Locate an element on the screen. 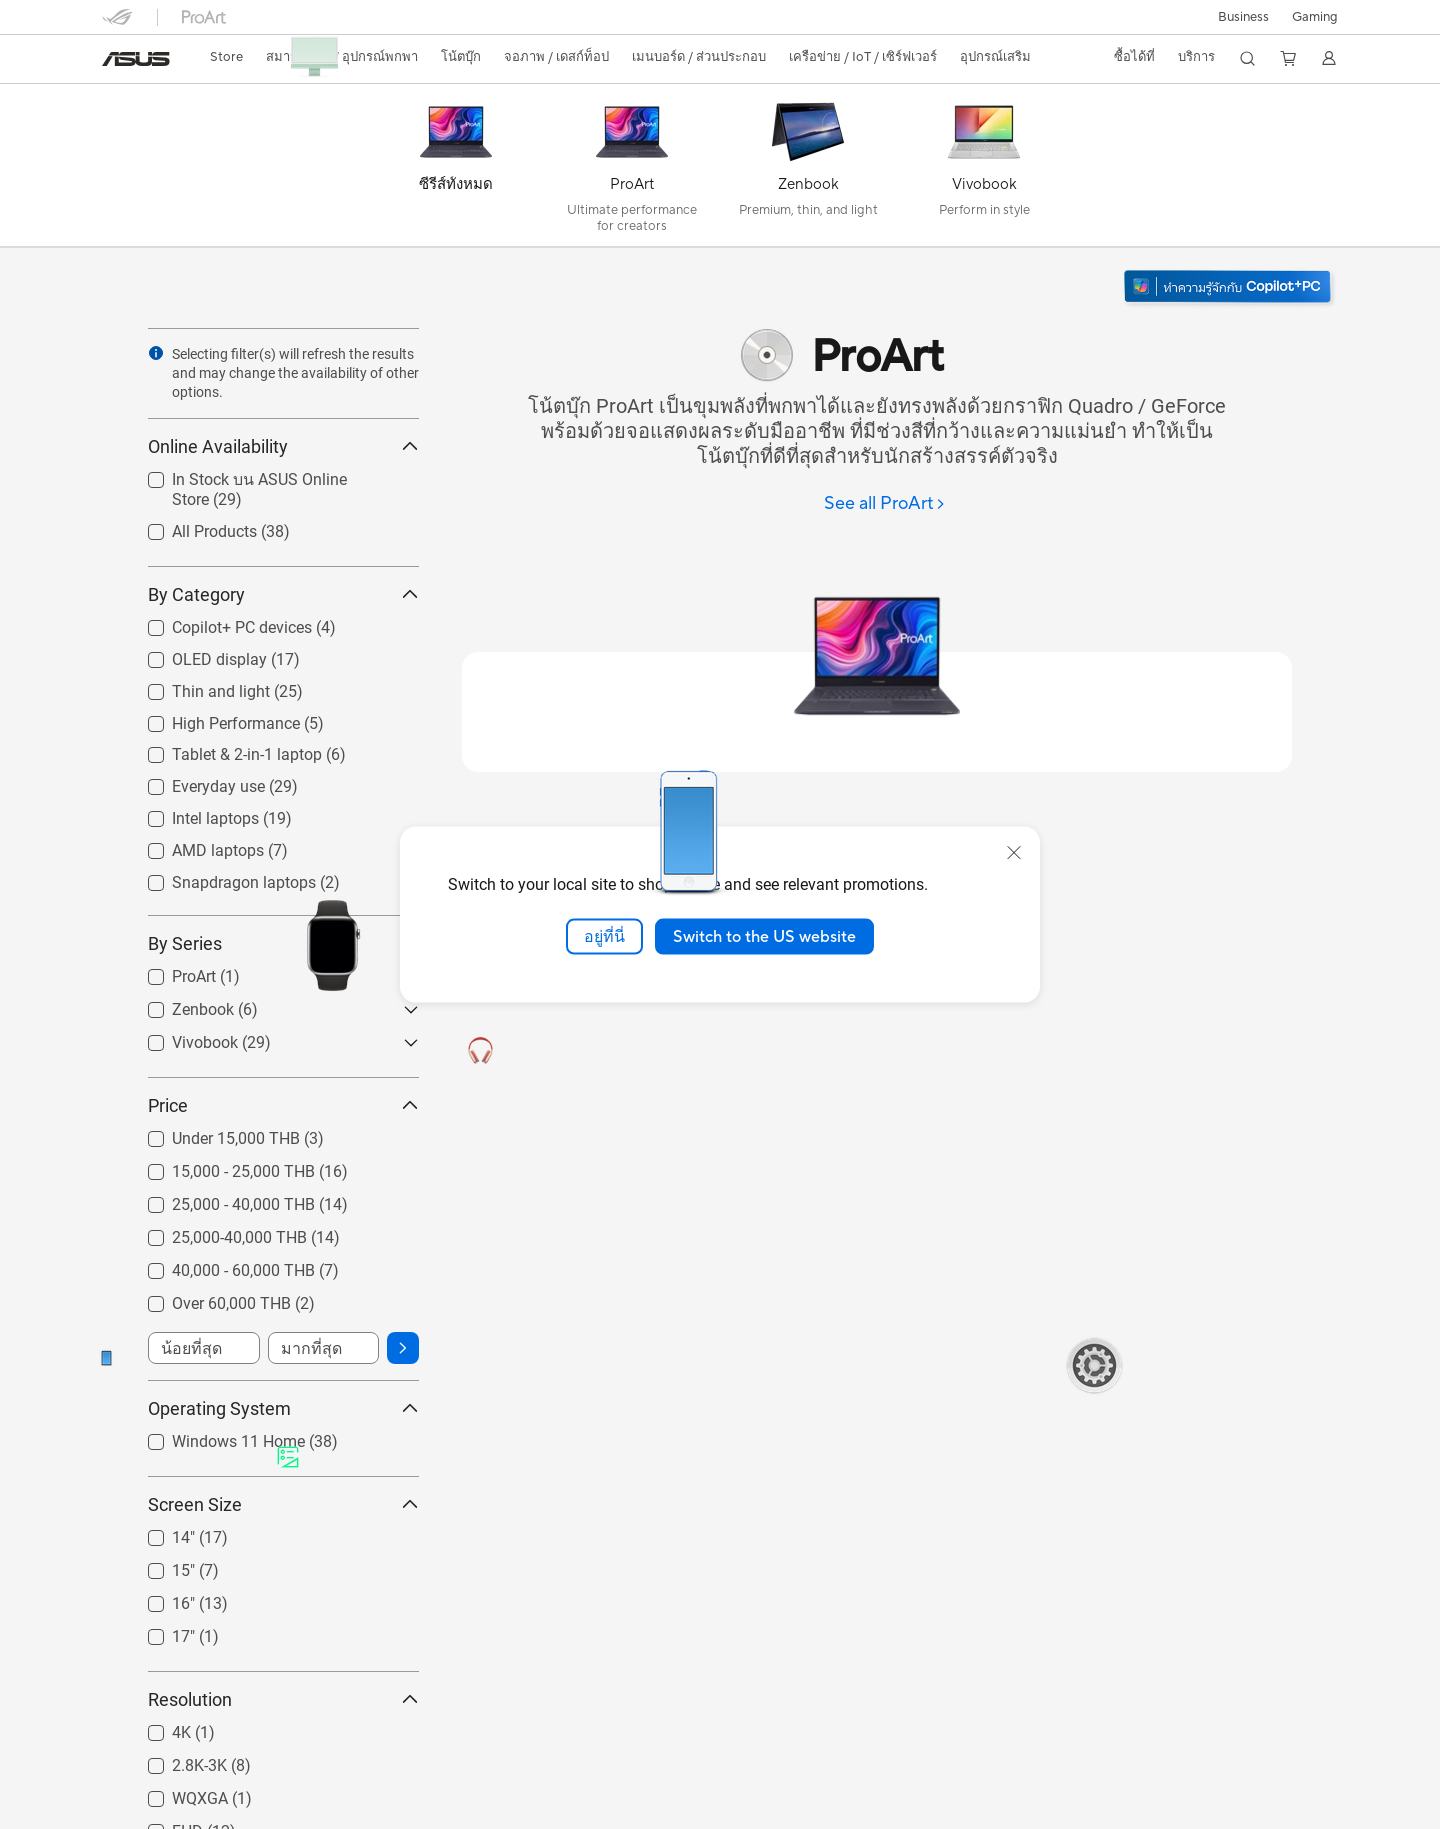 The height and width of the screenshot is (1829, 1440). iPad Mini device icon is located at coordinates (106, 1356).